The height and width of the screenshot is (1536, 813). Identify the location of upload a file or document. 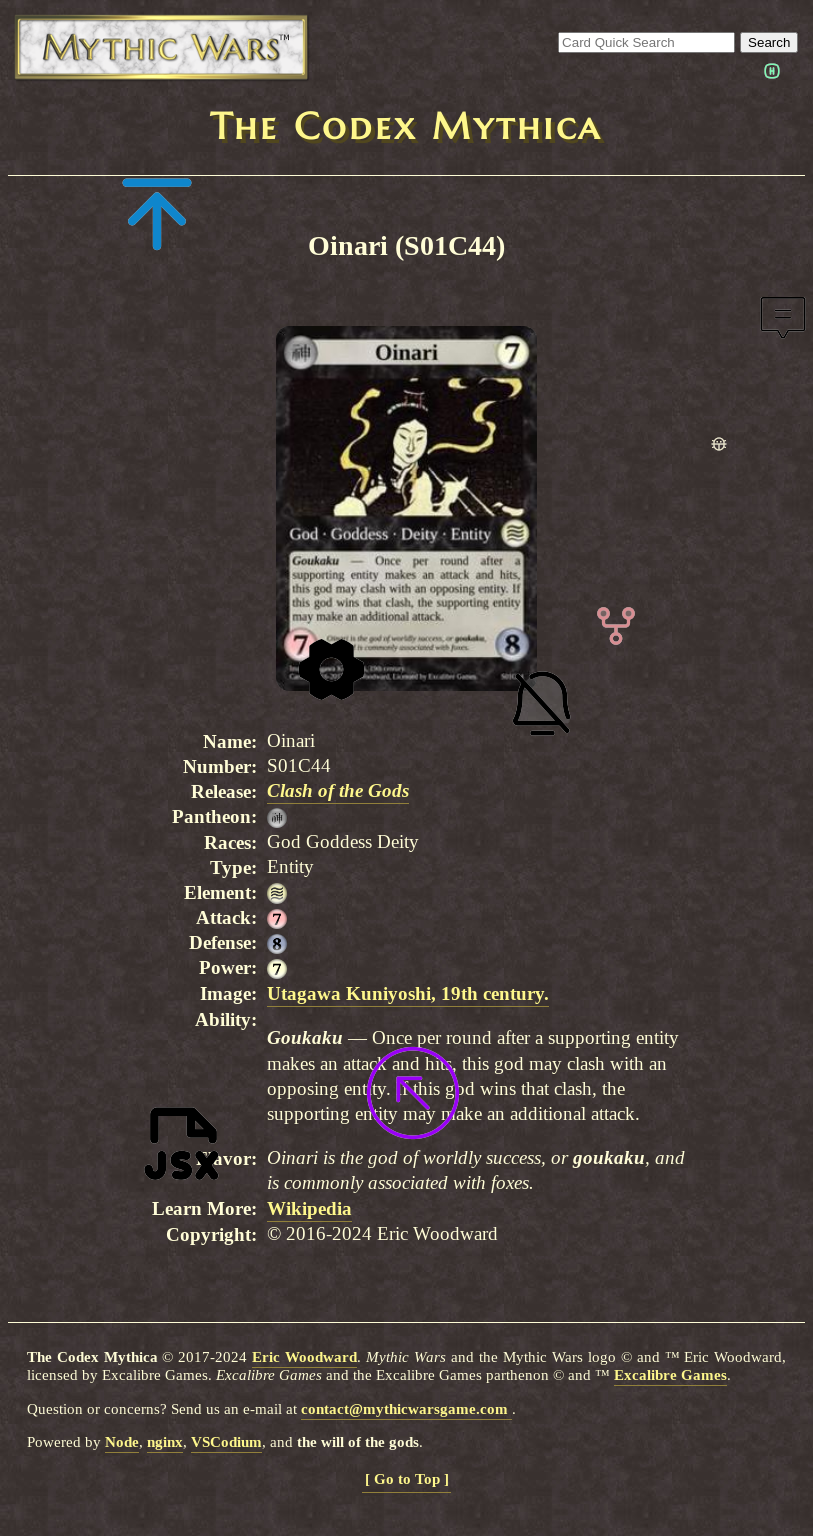
(157, 213).